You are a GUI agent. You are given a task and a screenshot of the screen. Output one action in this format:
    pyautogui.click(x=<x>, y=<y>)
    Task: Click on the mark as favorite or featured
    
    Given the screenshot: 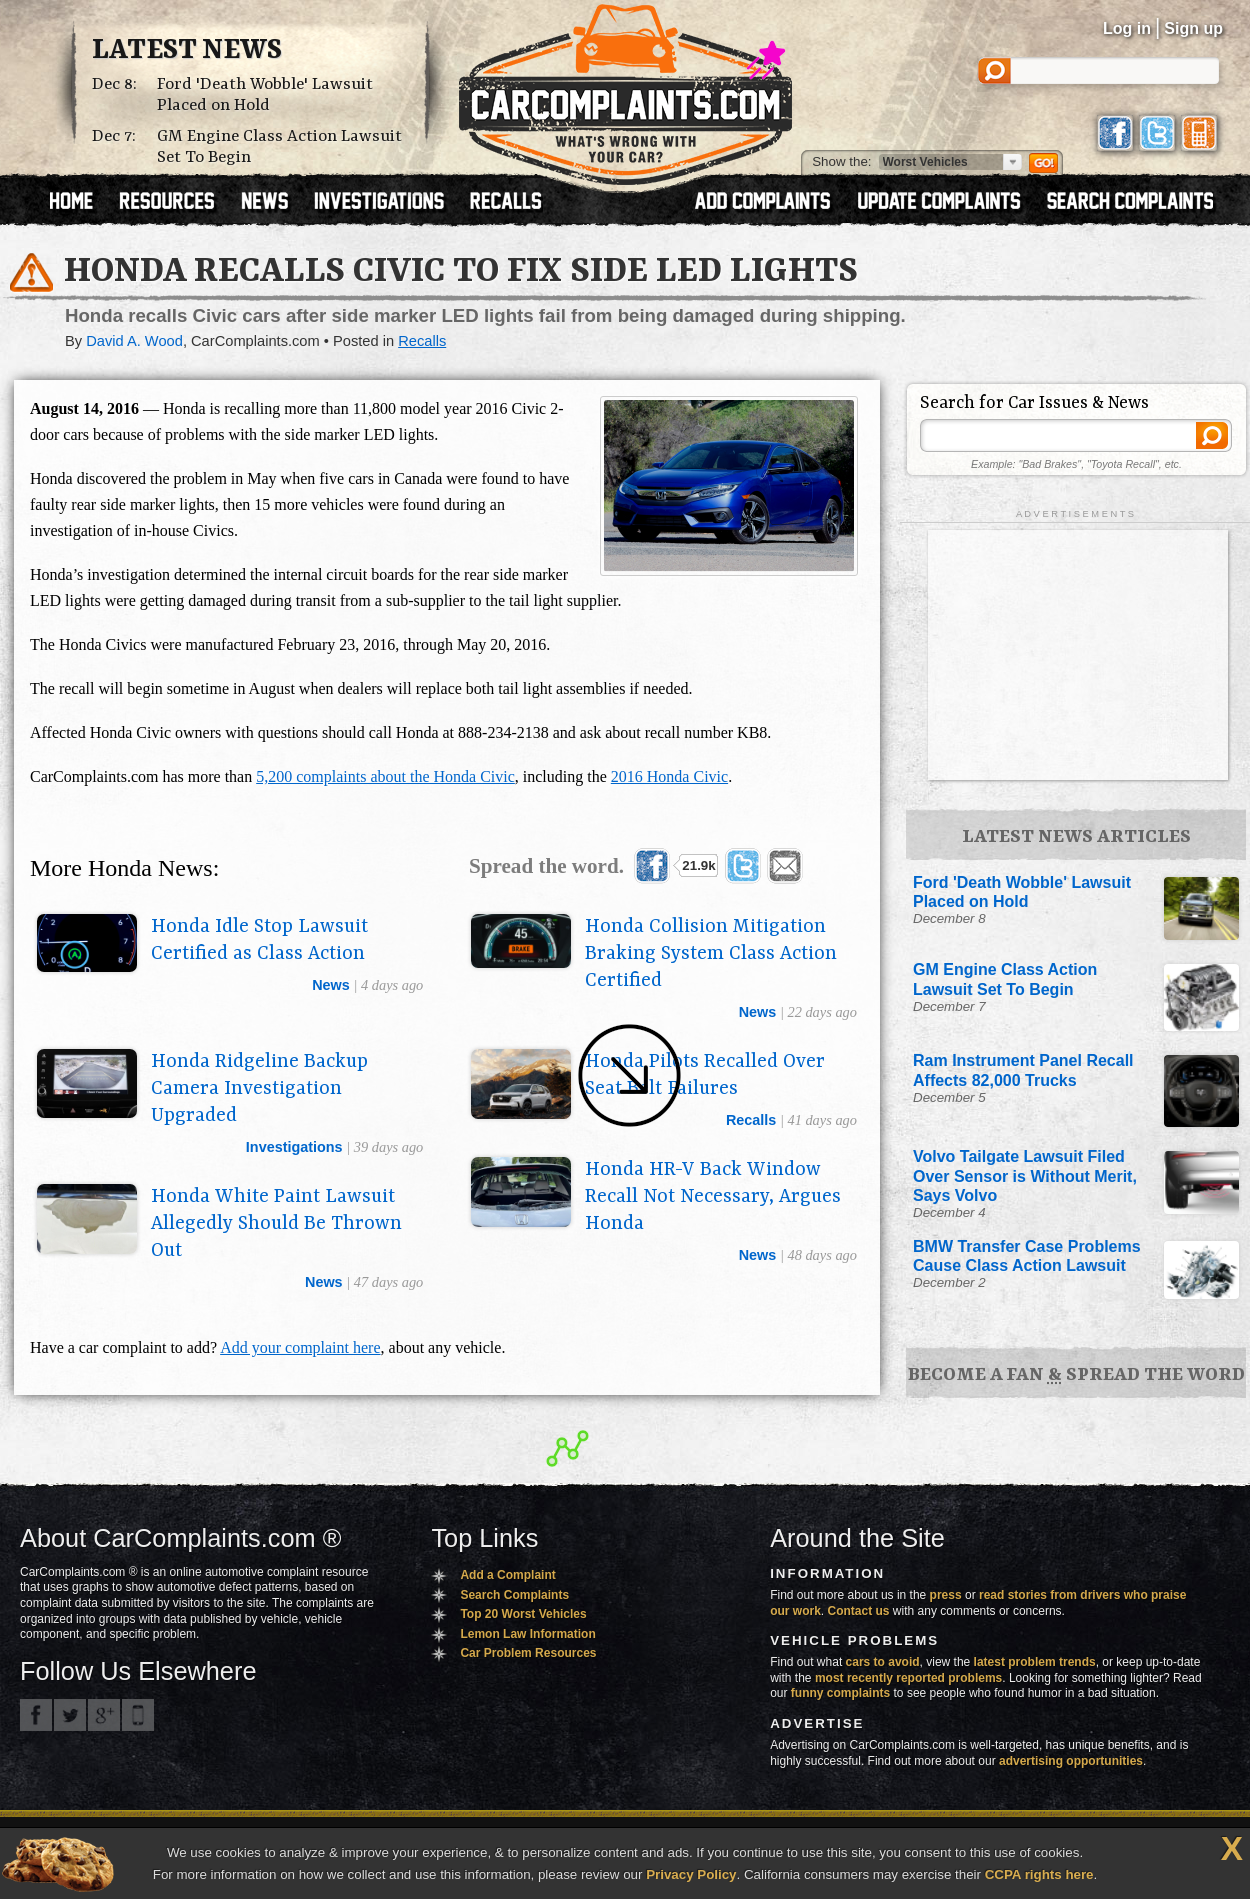 What is the action you would take?
    pyautogui.click(x=766, y=60)
    